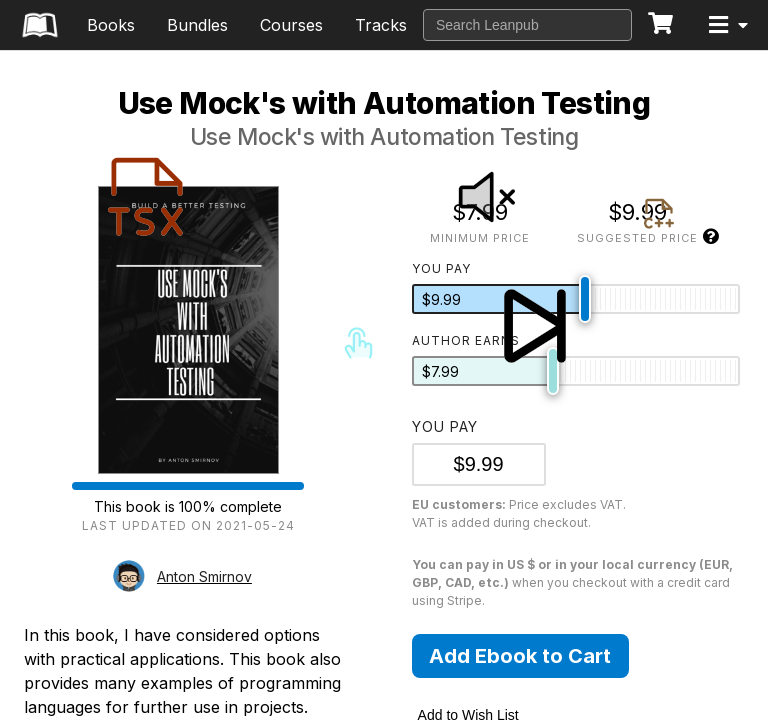  What do you see at coordinates (659, 215) in the screenshot?
I see `a C++ source code file` at bounding box center [659, 215].